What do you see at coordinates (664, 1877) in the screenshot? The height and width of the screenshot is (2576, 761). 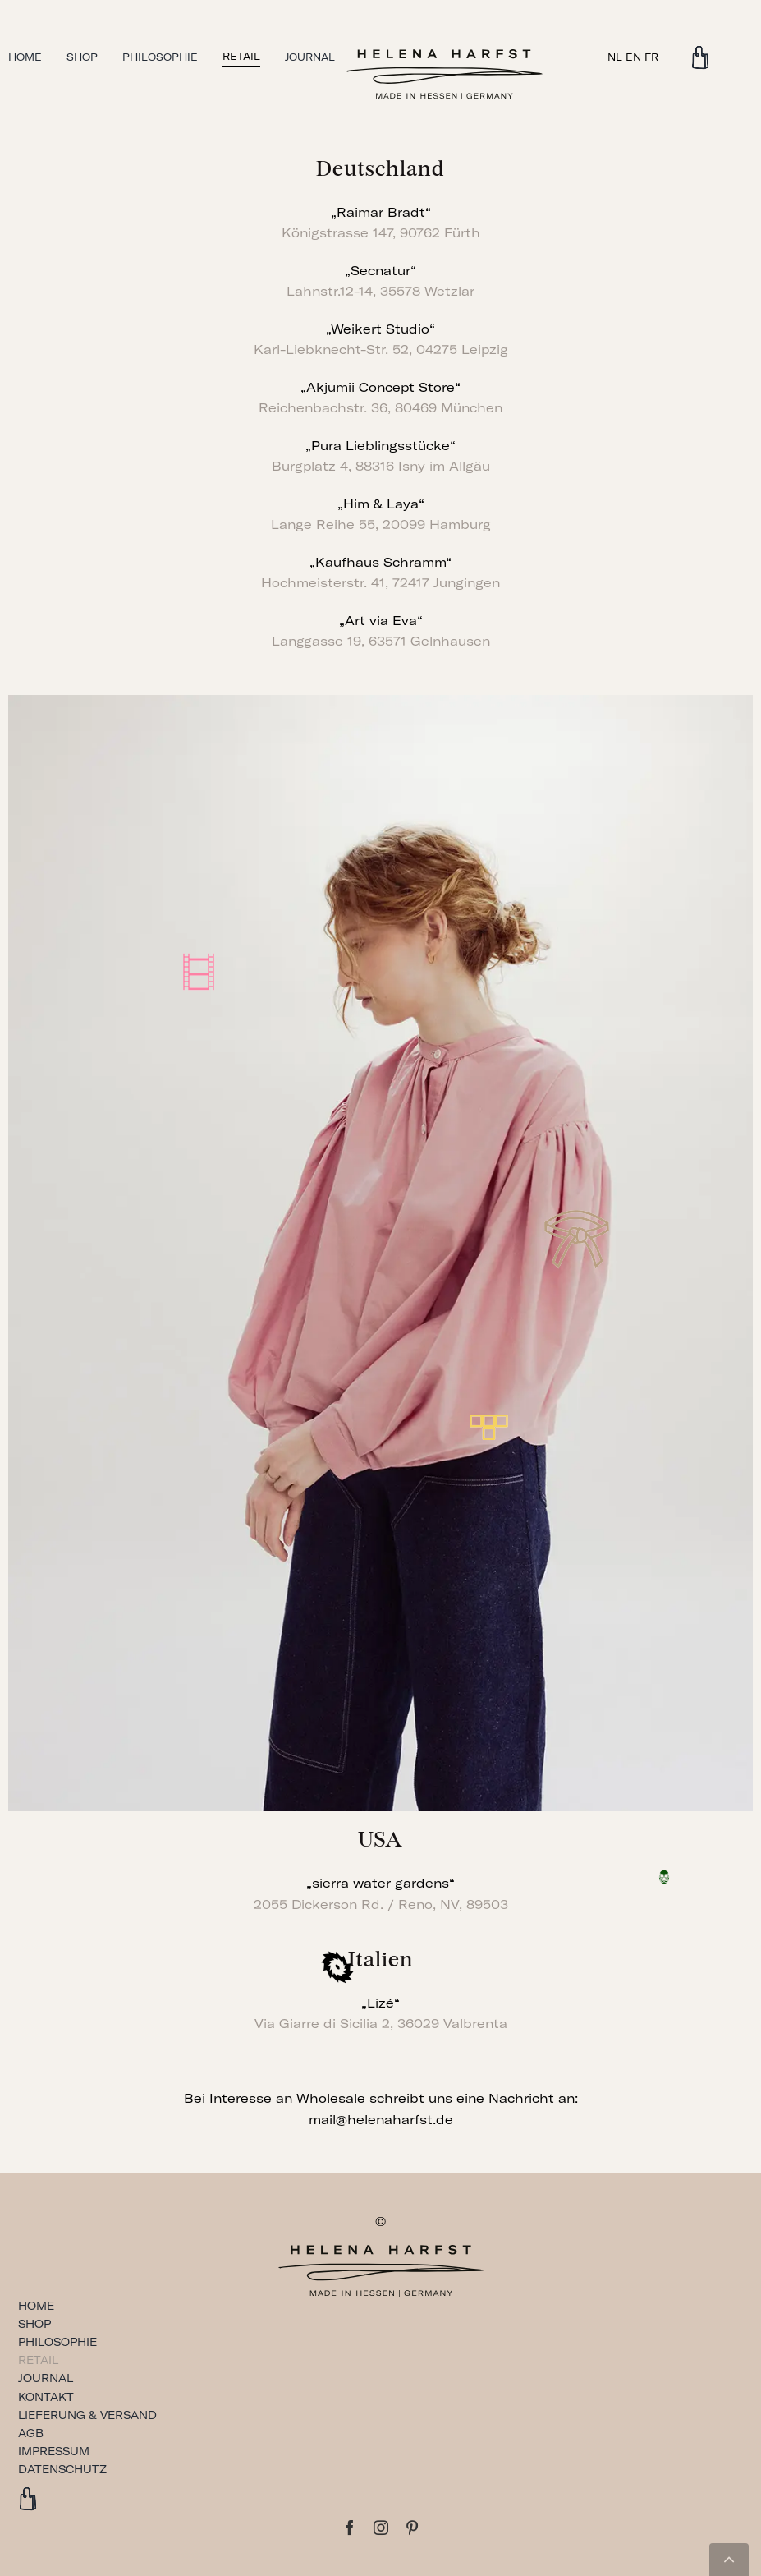 I see `select a wrestler character or avatar` at bounding box center [664, 1877].